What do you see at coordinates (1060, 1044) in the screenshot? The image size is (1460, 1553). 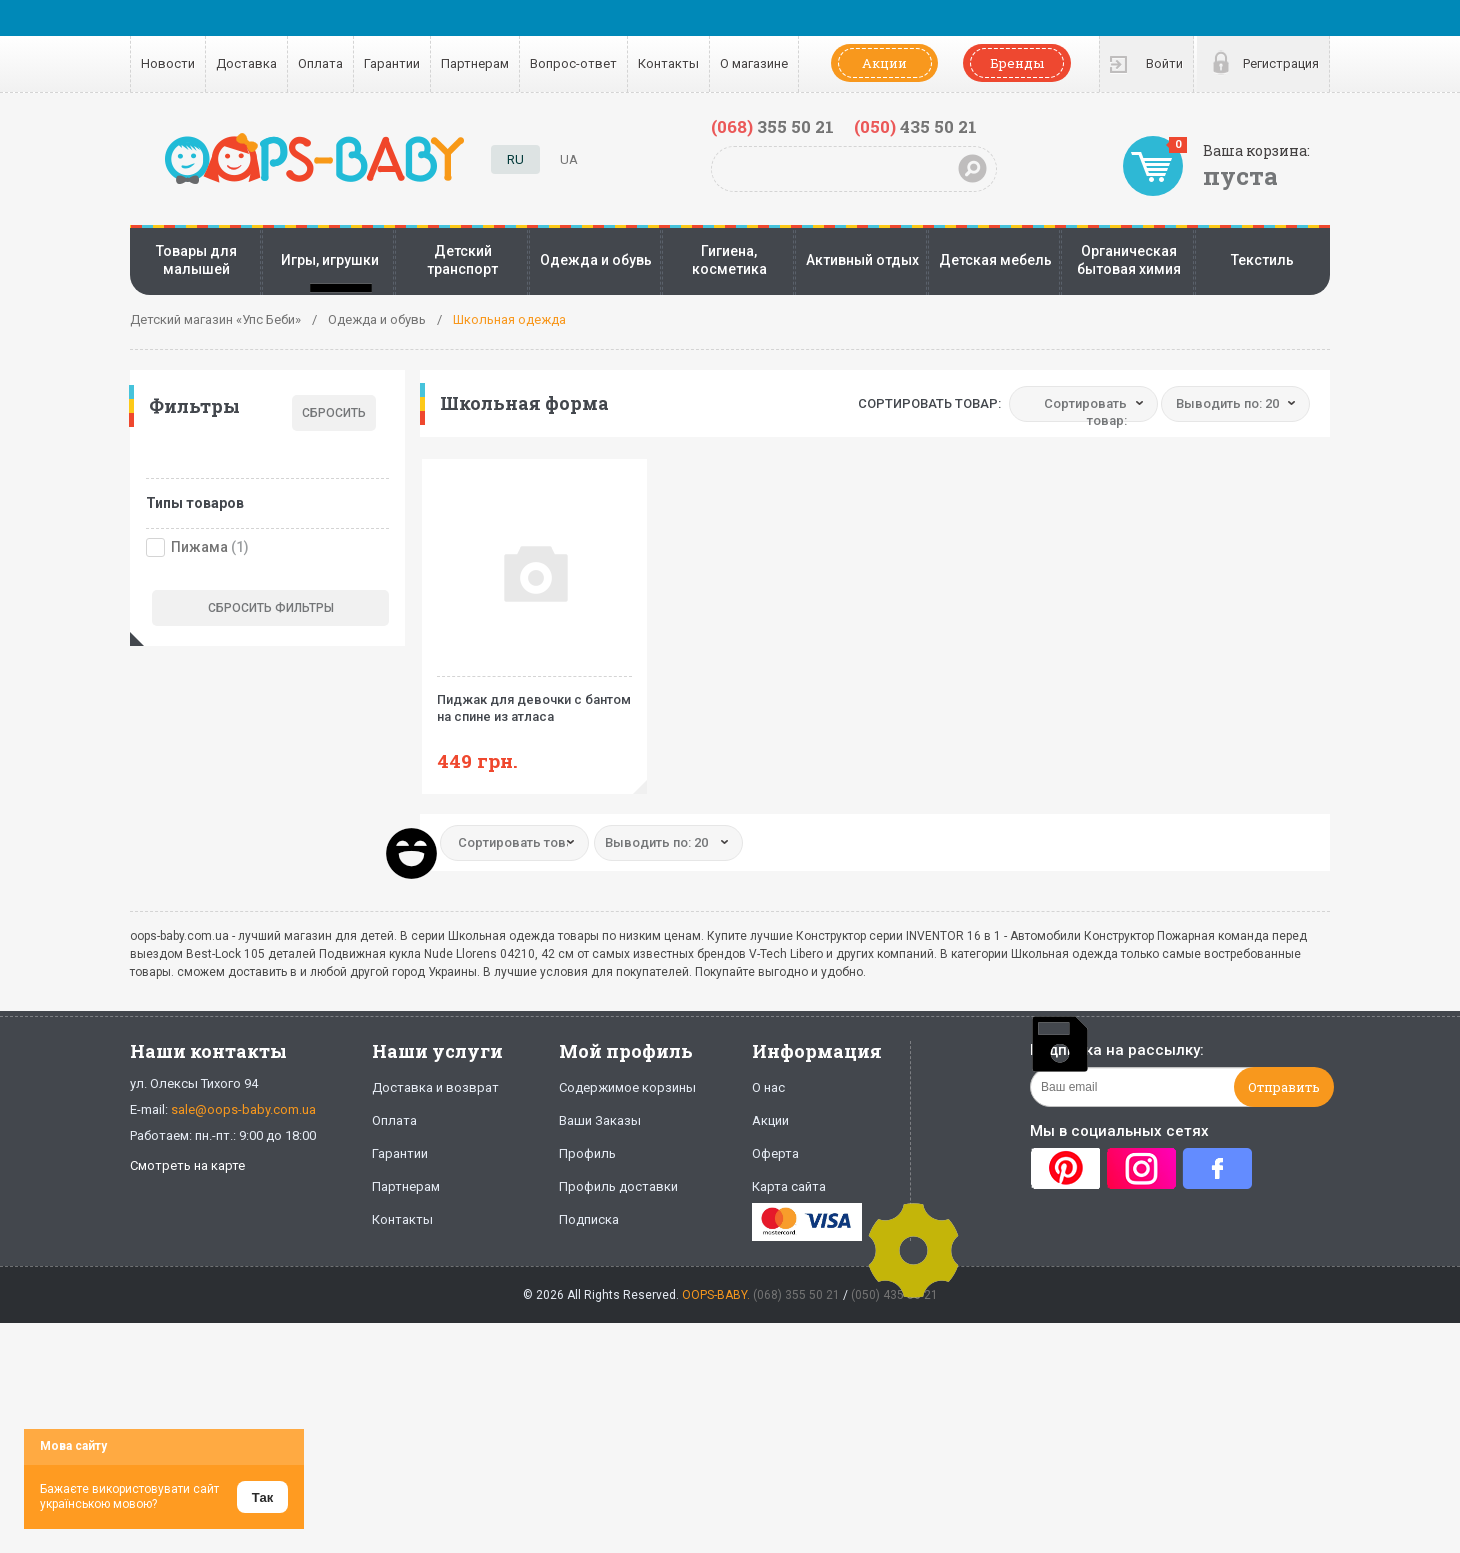 I see `save current file or document` at bounding box center [1060, 1044].